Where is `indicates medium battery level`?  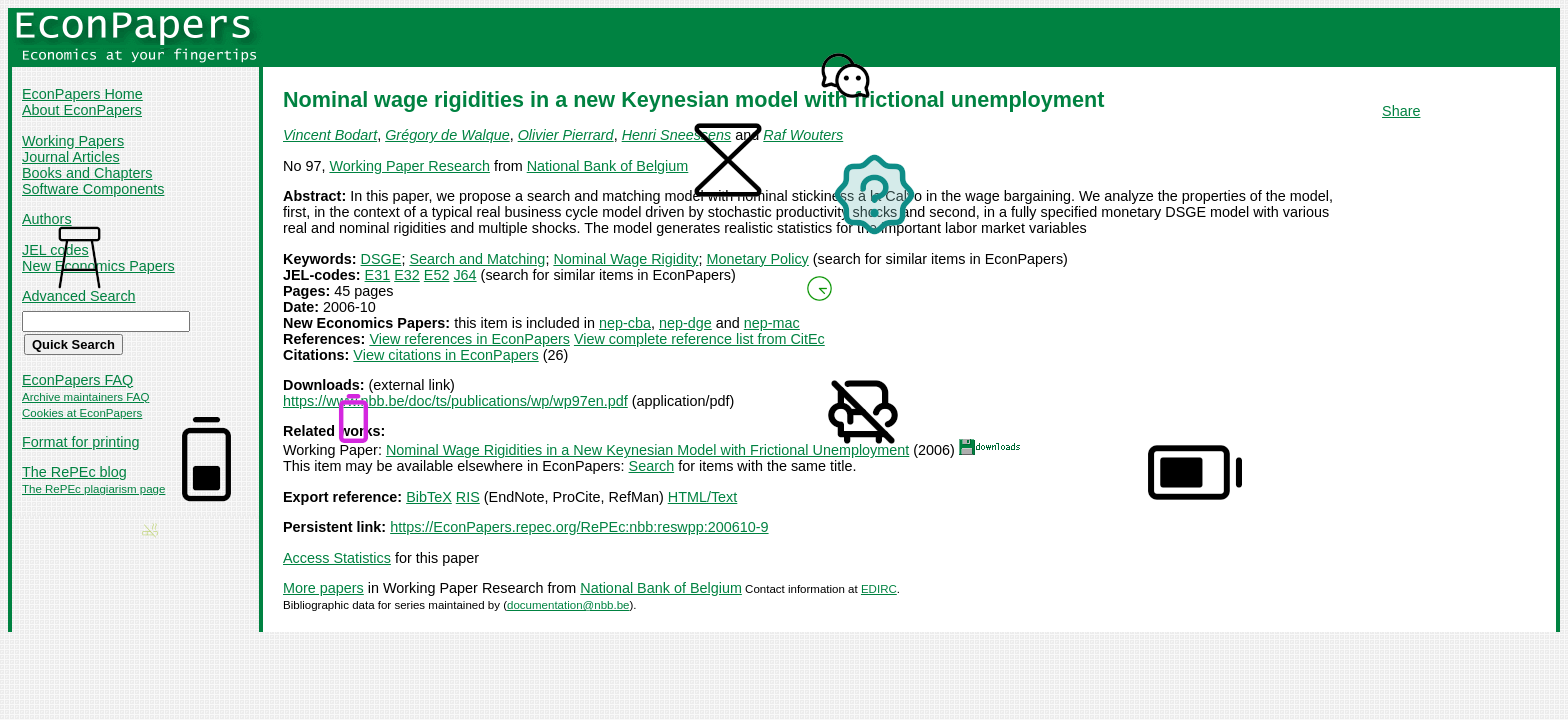 indicates medium battery level is located at coordinates (206, 460).